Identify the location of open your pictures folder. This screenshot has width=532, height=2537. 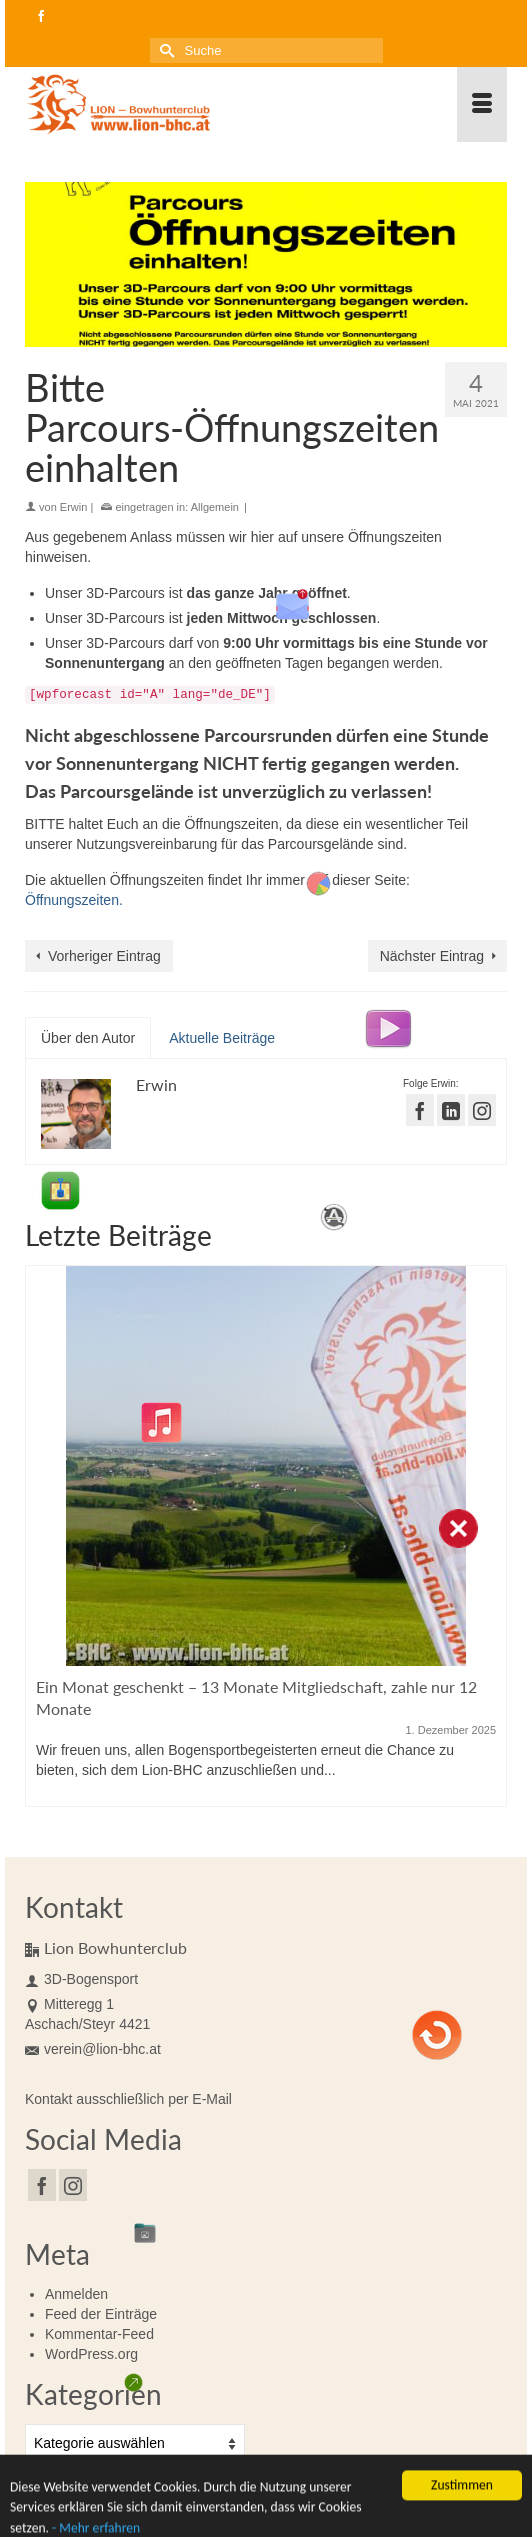
(145, 2233).